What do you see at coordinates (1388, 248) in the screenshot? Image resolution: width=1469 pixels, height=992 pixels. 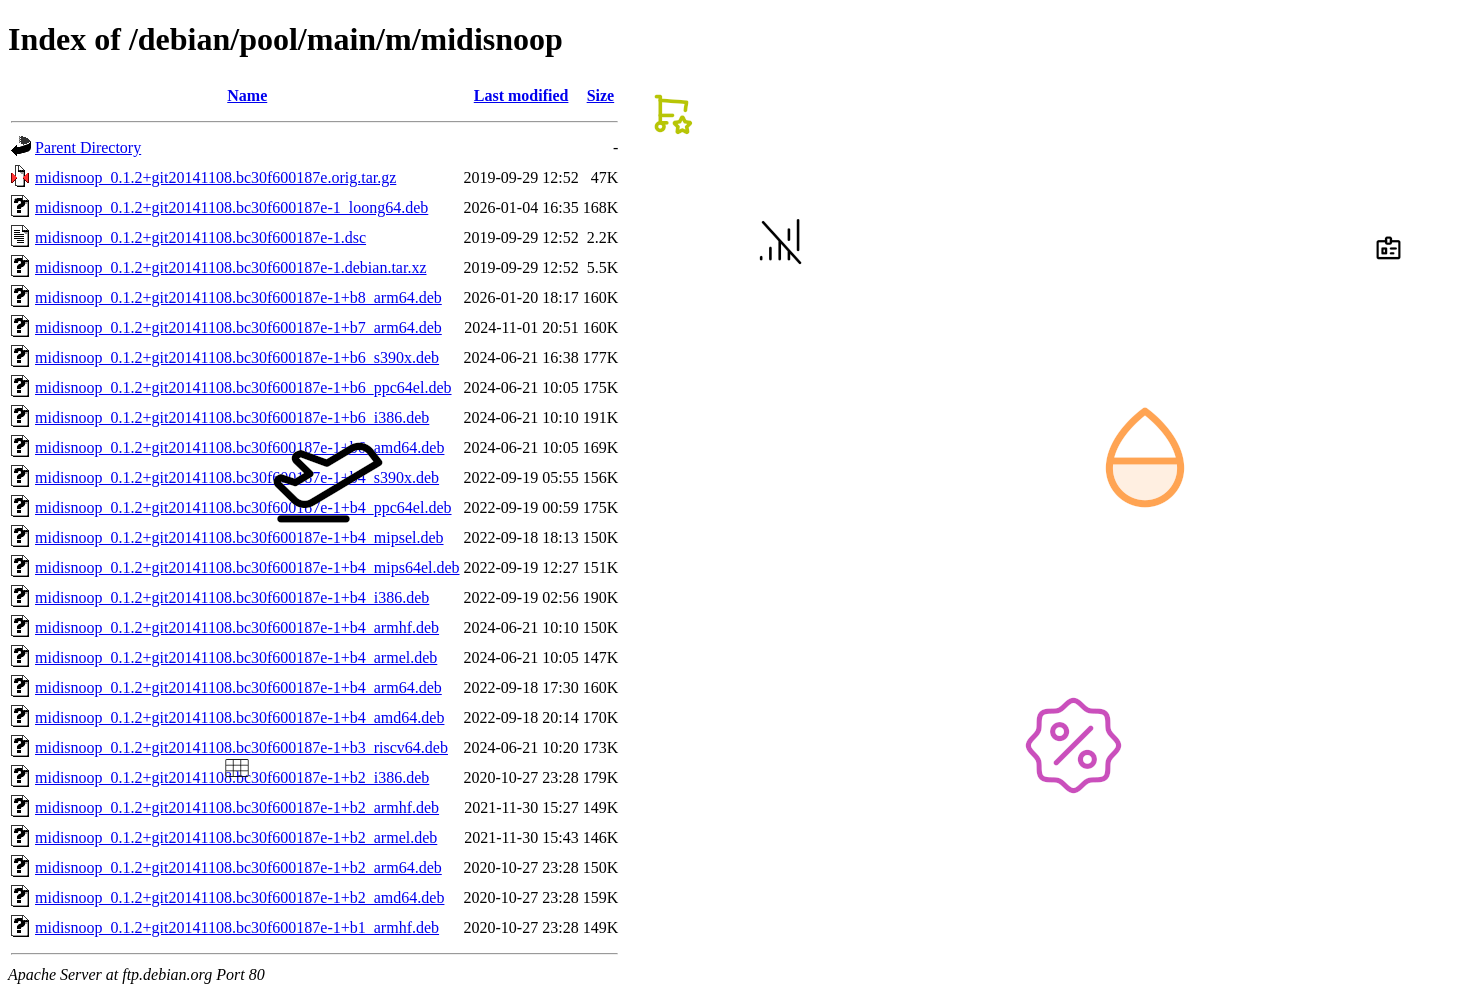 I see `view your profile or identification` at bounding box center [1388, 248].